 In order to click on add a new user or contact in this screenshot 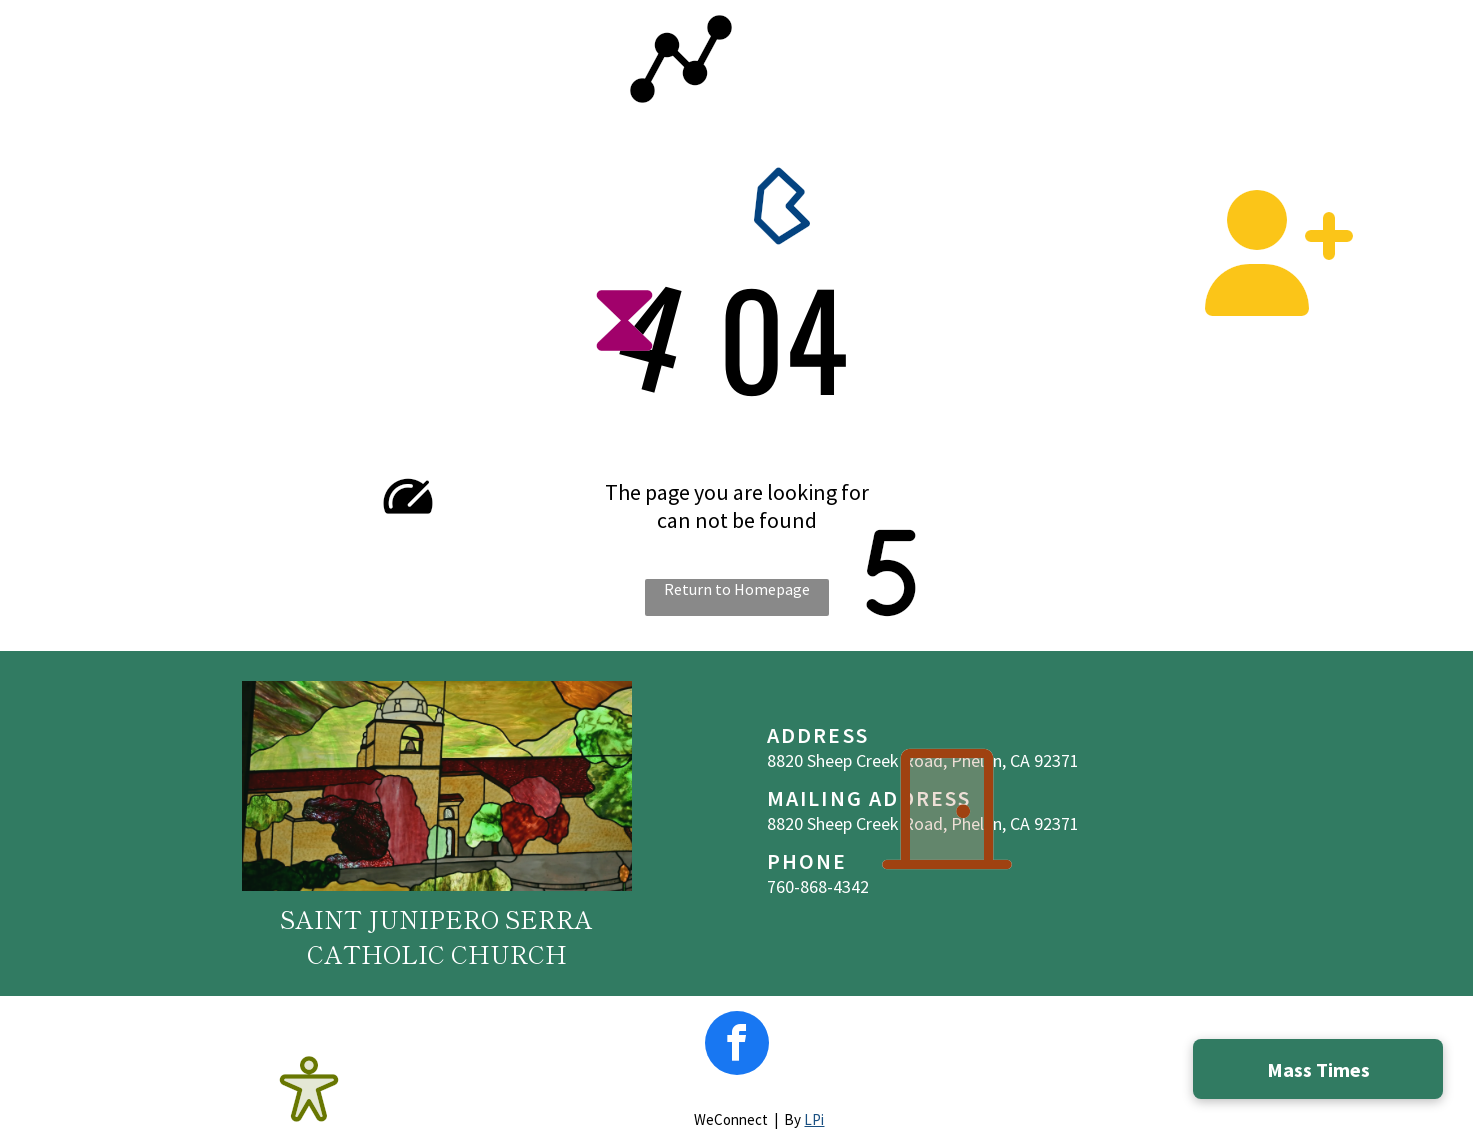, I will do `click(1273, 252)`.